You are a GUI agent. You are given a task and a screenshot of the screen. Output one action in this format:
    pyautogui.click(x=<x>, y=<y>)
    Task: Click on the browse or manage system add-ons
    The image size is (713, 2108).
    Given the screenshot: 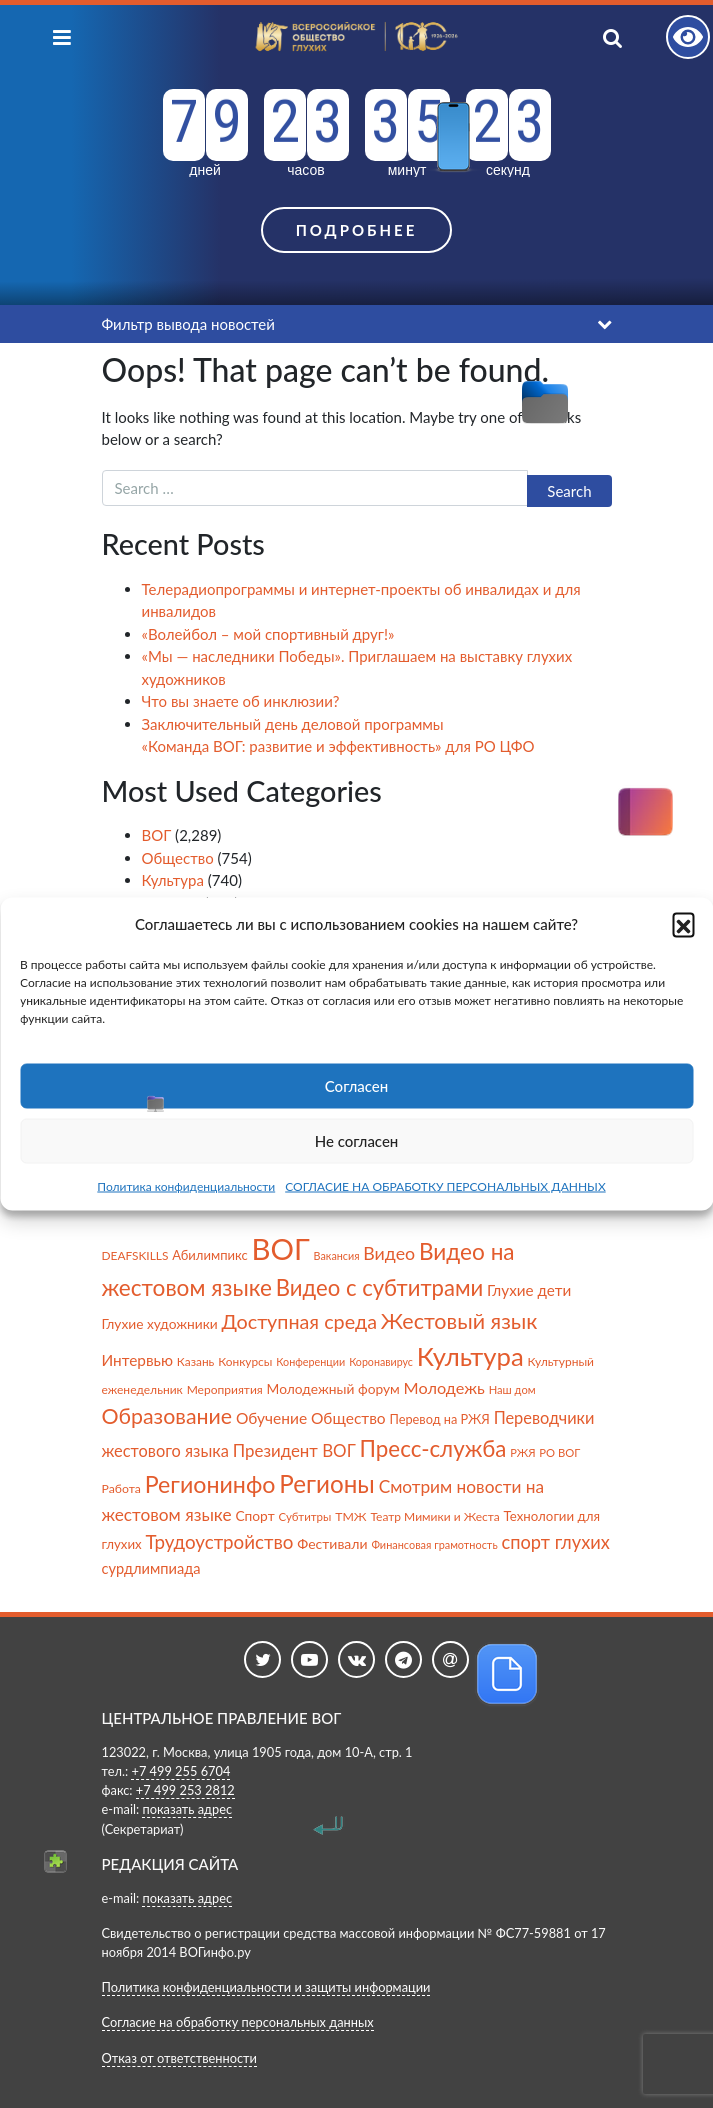 What is the action you would take?
    pyautogui.click(x=55, y=1861)
    